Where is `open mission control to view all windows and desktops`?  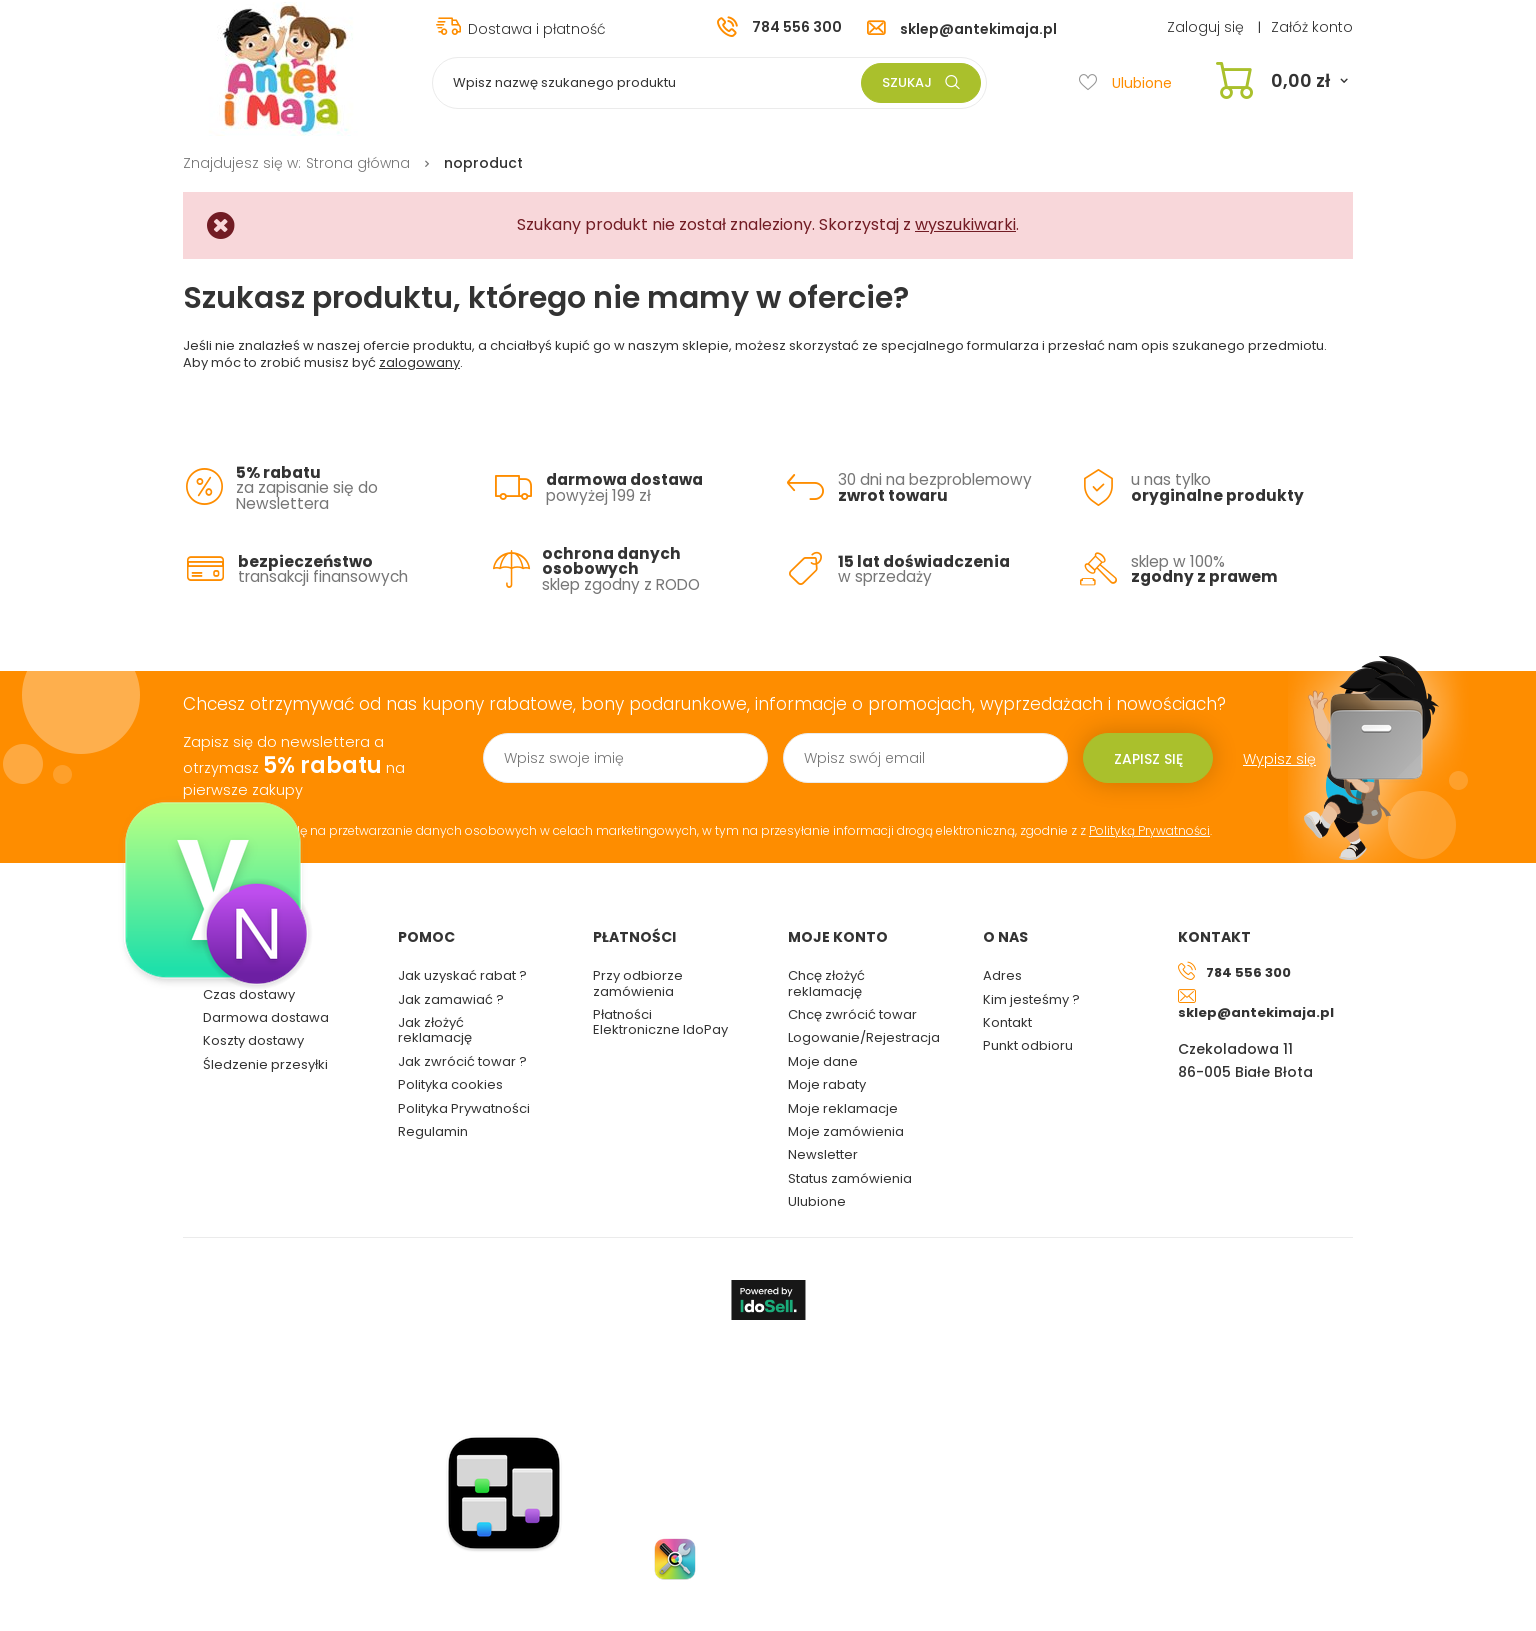
open mission control to view all windows and desktops is located at coordinates (504, 1493).